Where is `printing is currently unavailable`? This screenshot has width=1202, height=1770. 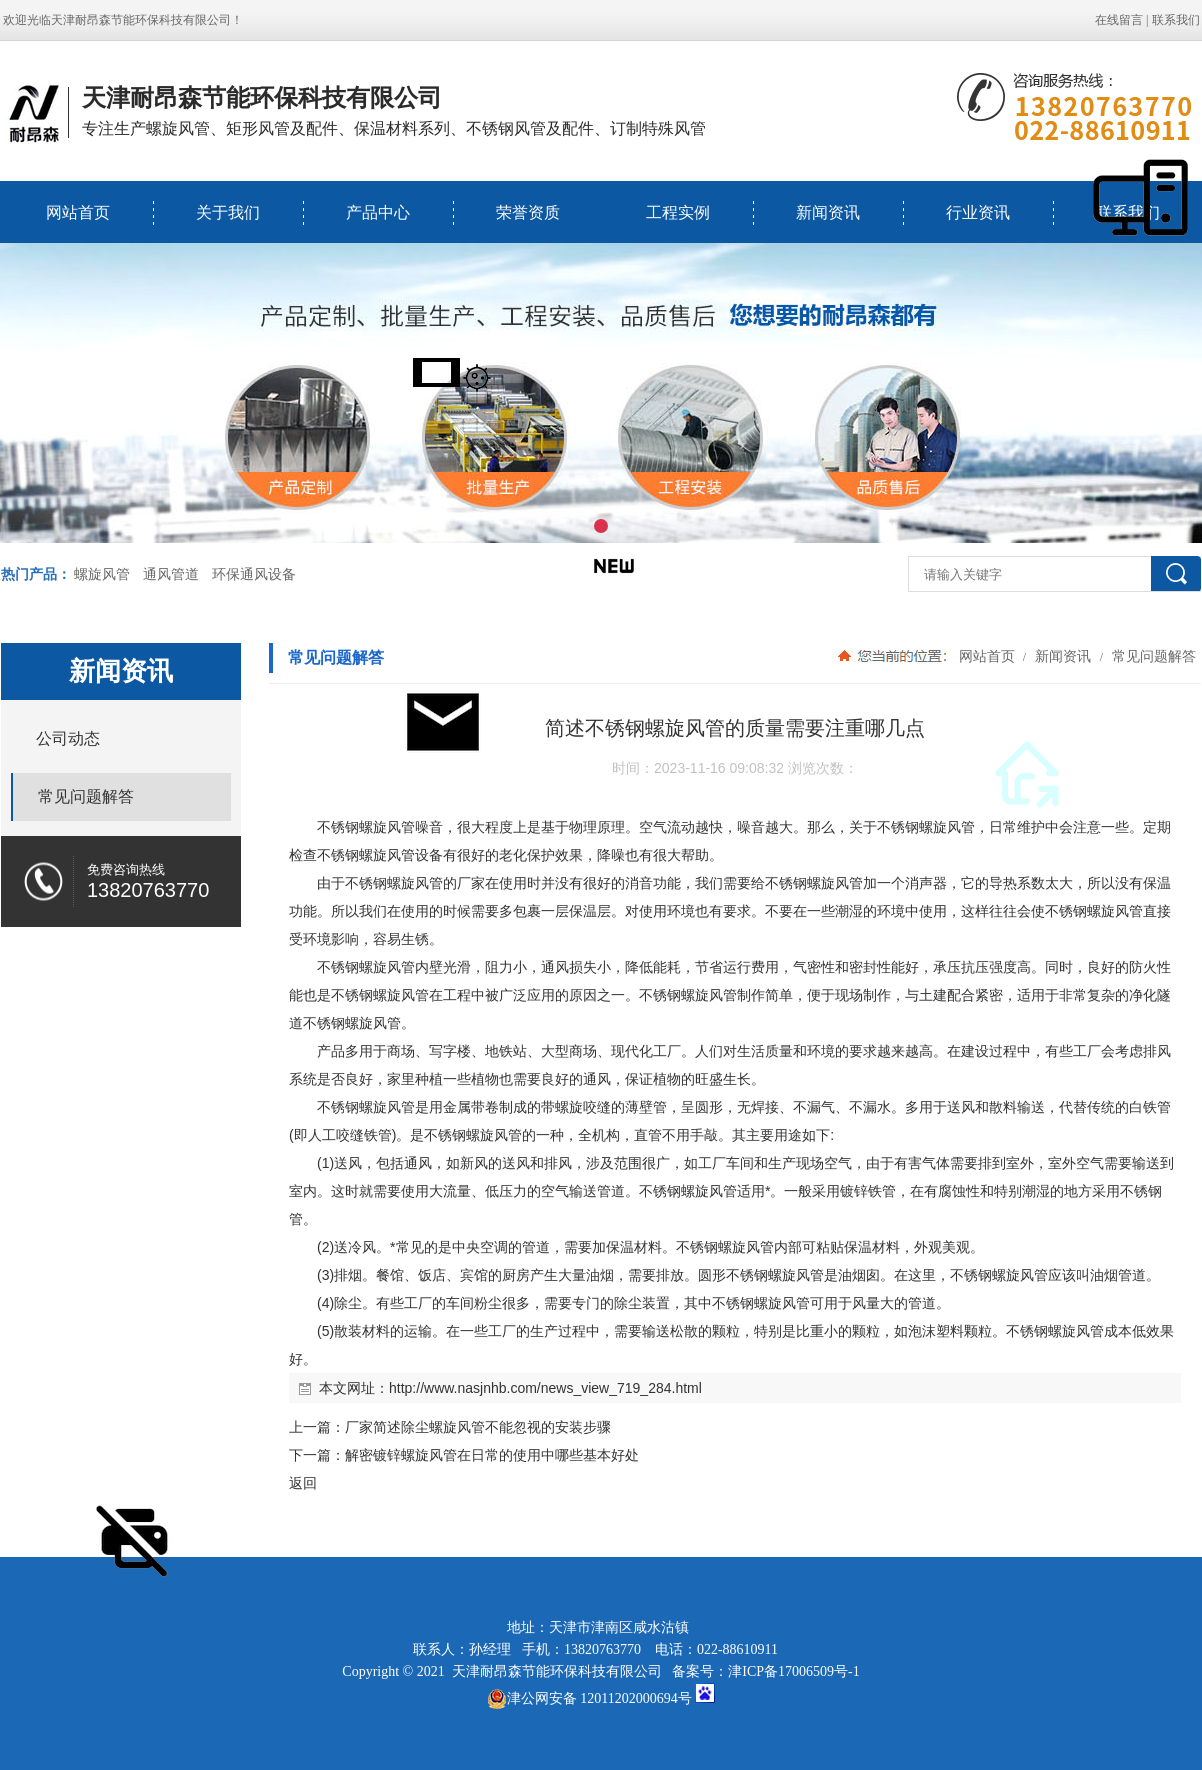
printing is currently unavailable is located at coordinates (134, 1538).